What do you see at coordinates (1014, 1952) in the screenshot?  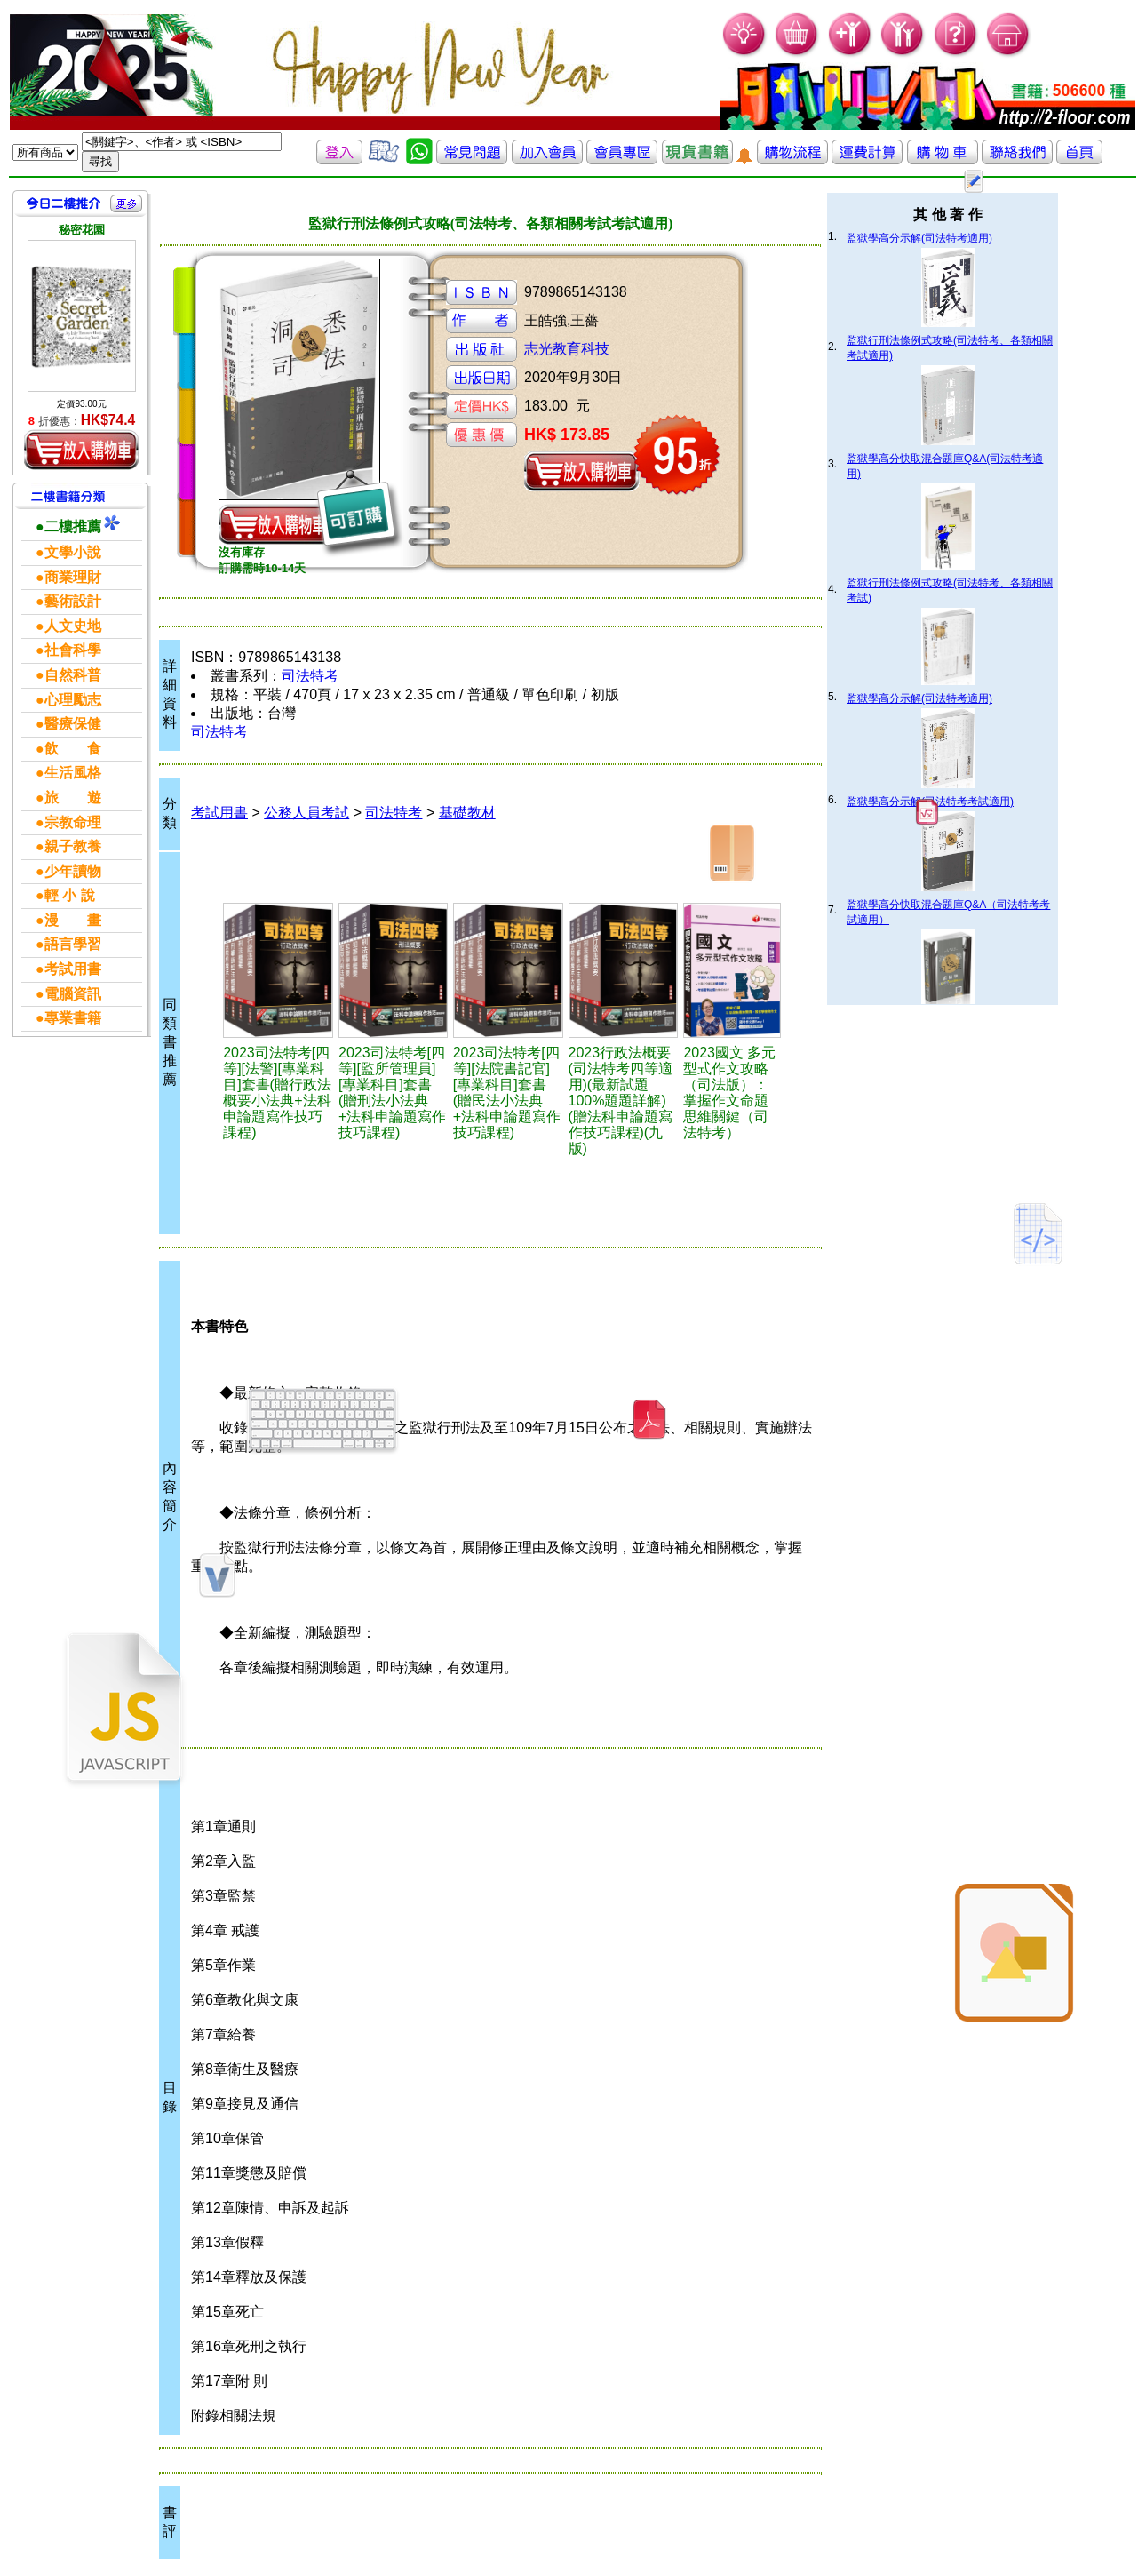 I see `open a libreoffice draw document` at bounding box center [1014, 1952].